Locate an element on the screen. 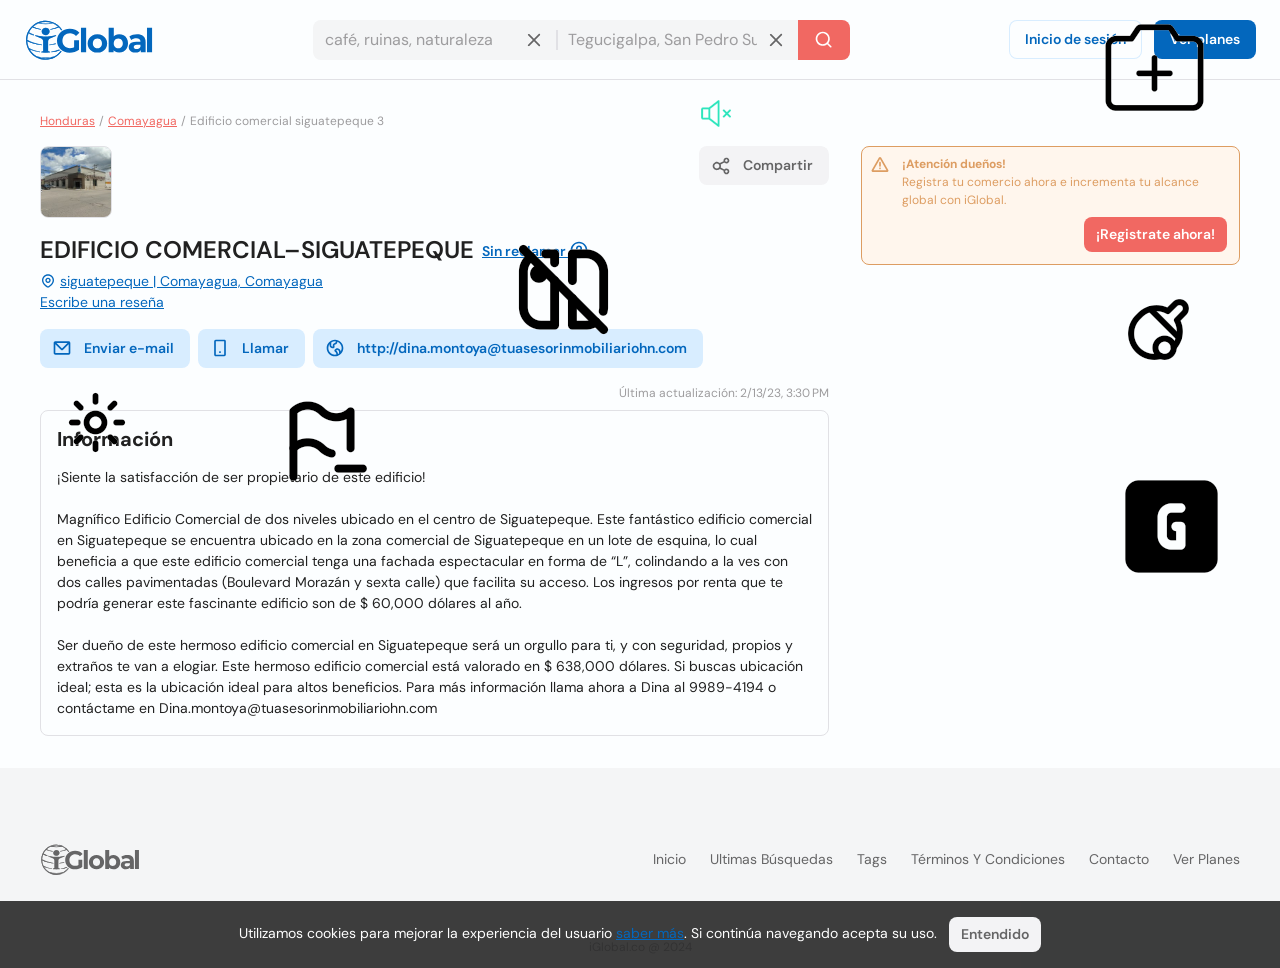 Image resolution: width=1280 pixels, height=968 pixels. nintendo switch controller disconnected is located at coordinates (563, 289).